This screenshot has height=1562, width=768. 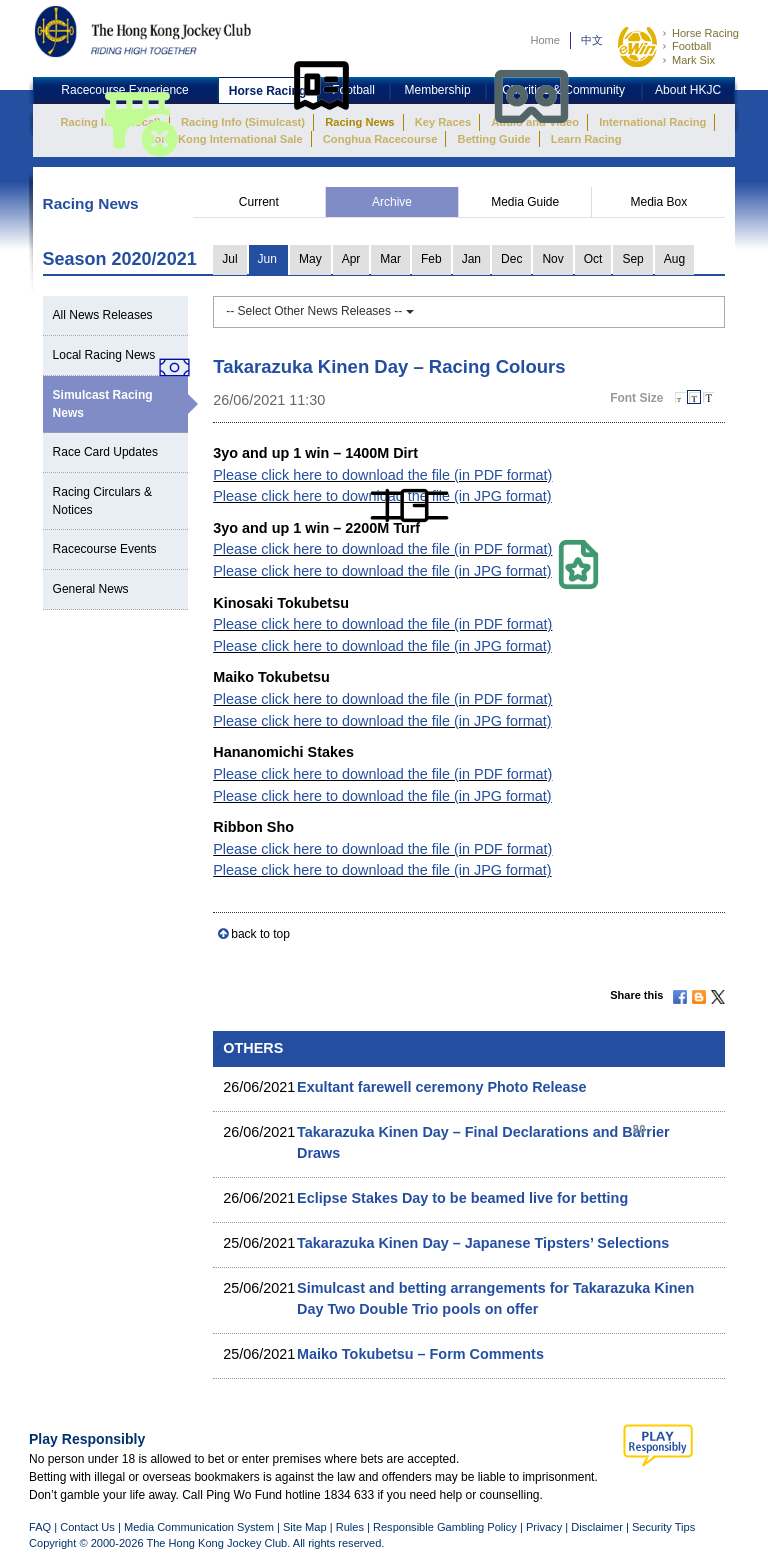 I want to click on adjust belt or strap settings, so click(x=409, y=505).